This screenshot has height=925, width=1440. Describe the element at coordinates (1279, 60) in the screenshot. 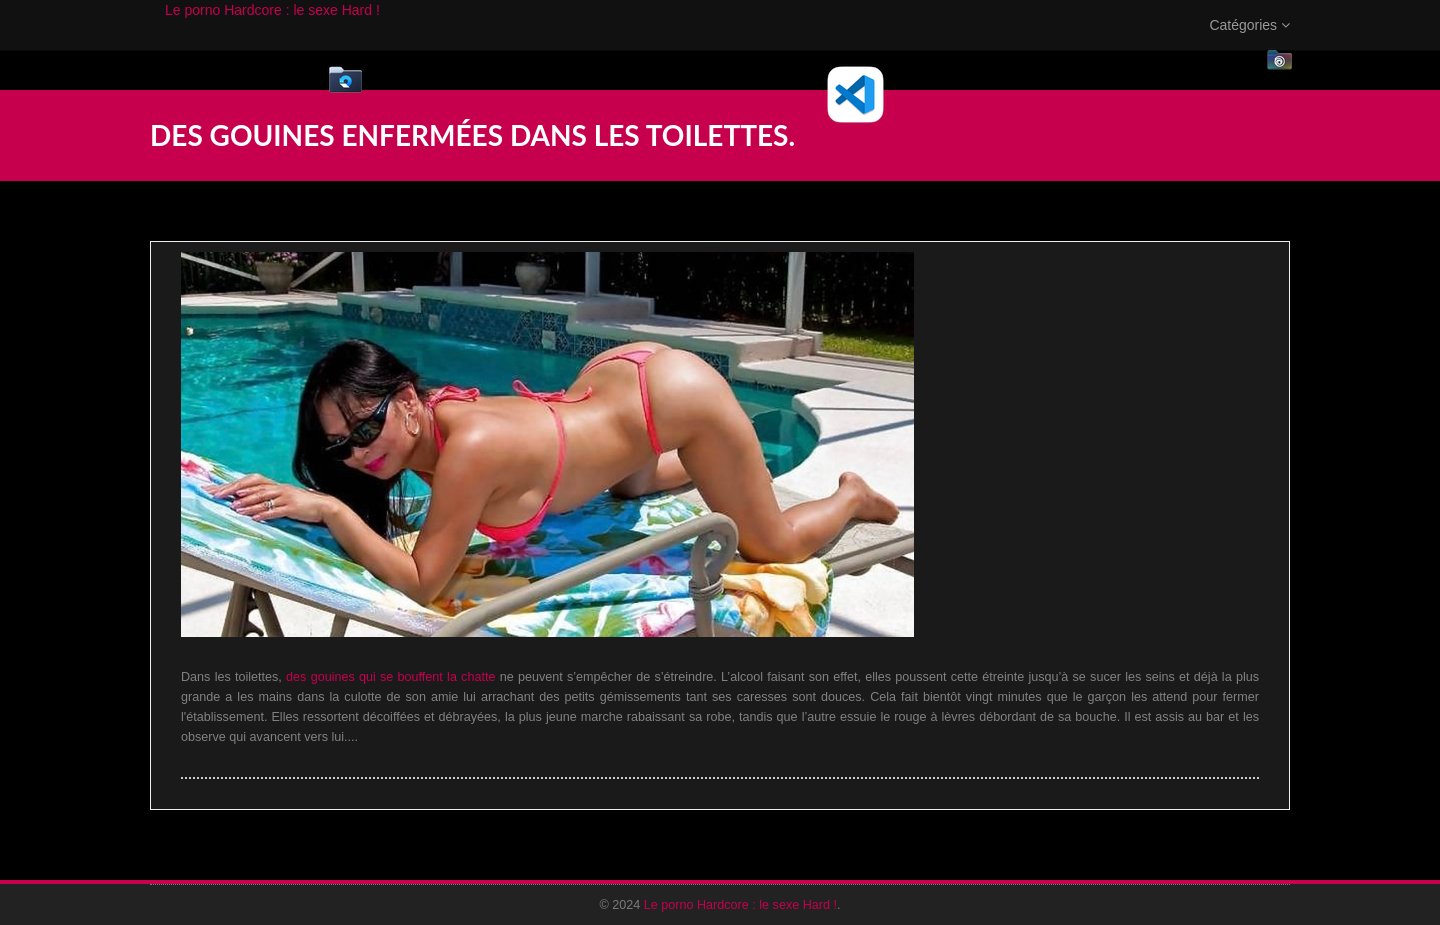

I see `open ubisoft connect game files folder` at that location.